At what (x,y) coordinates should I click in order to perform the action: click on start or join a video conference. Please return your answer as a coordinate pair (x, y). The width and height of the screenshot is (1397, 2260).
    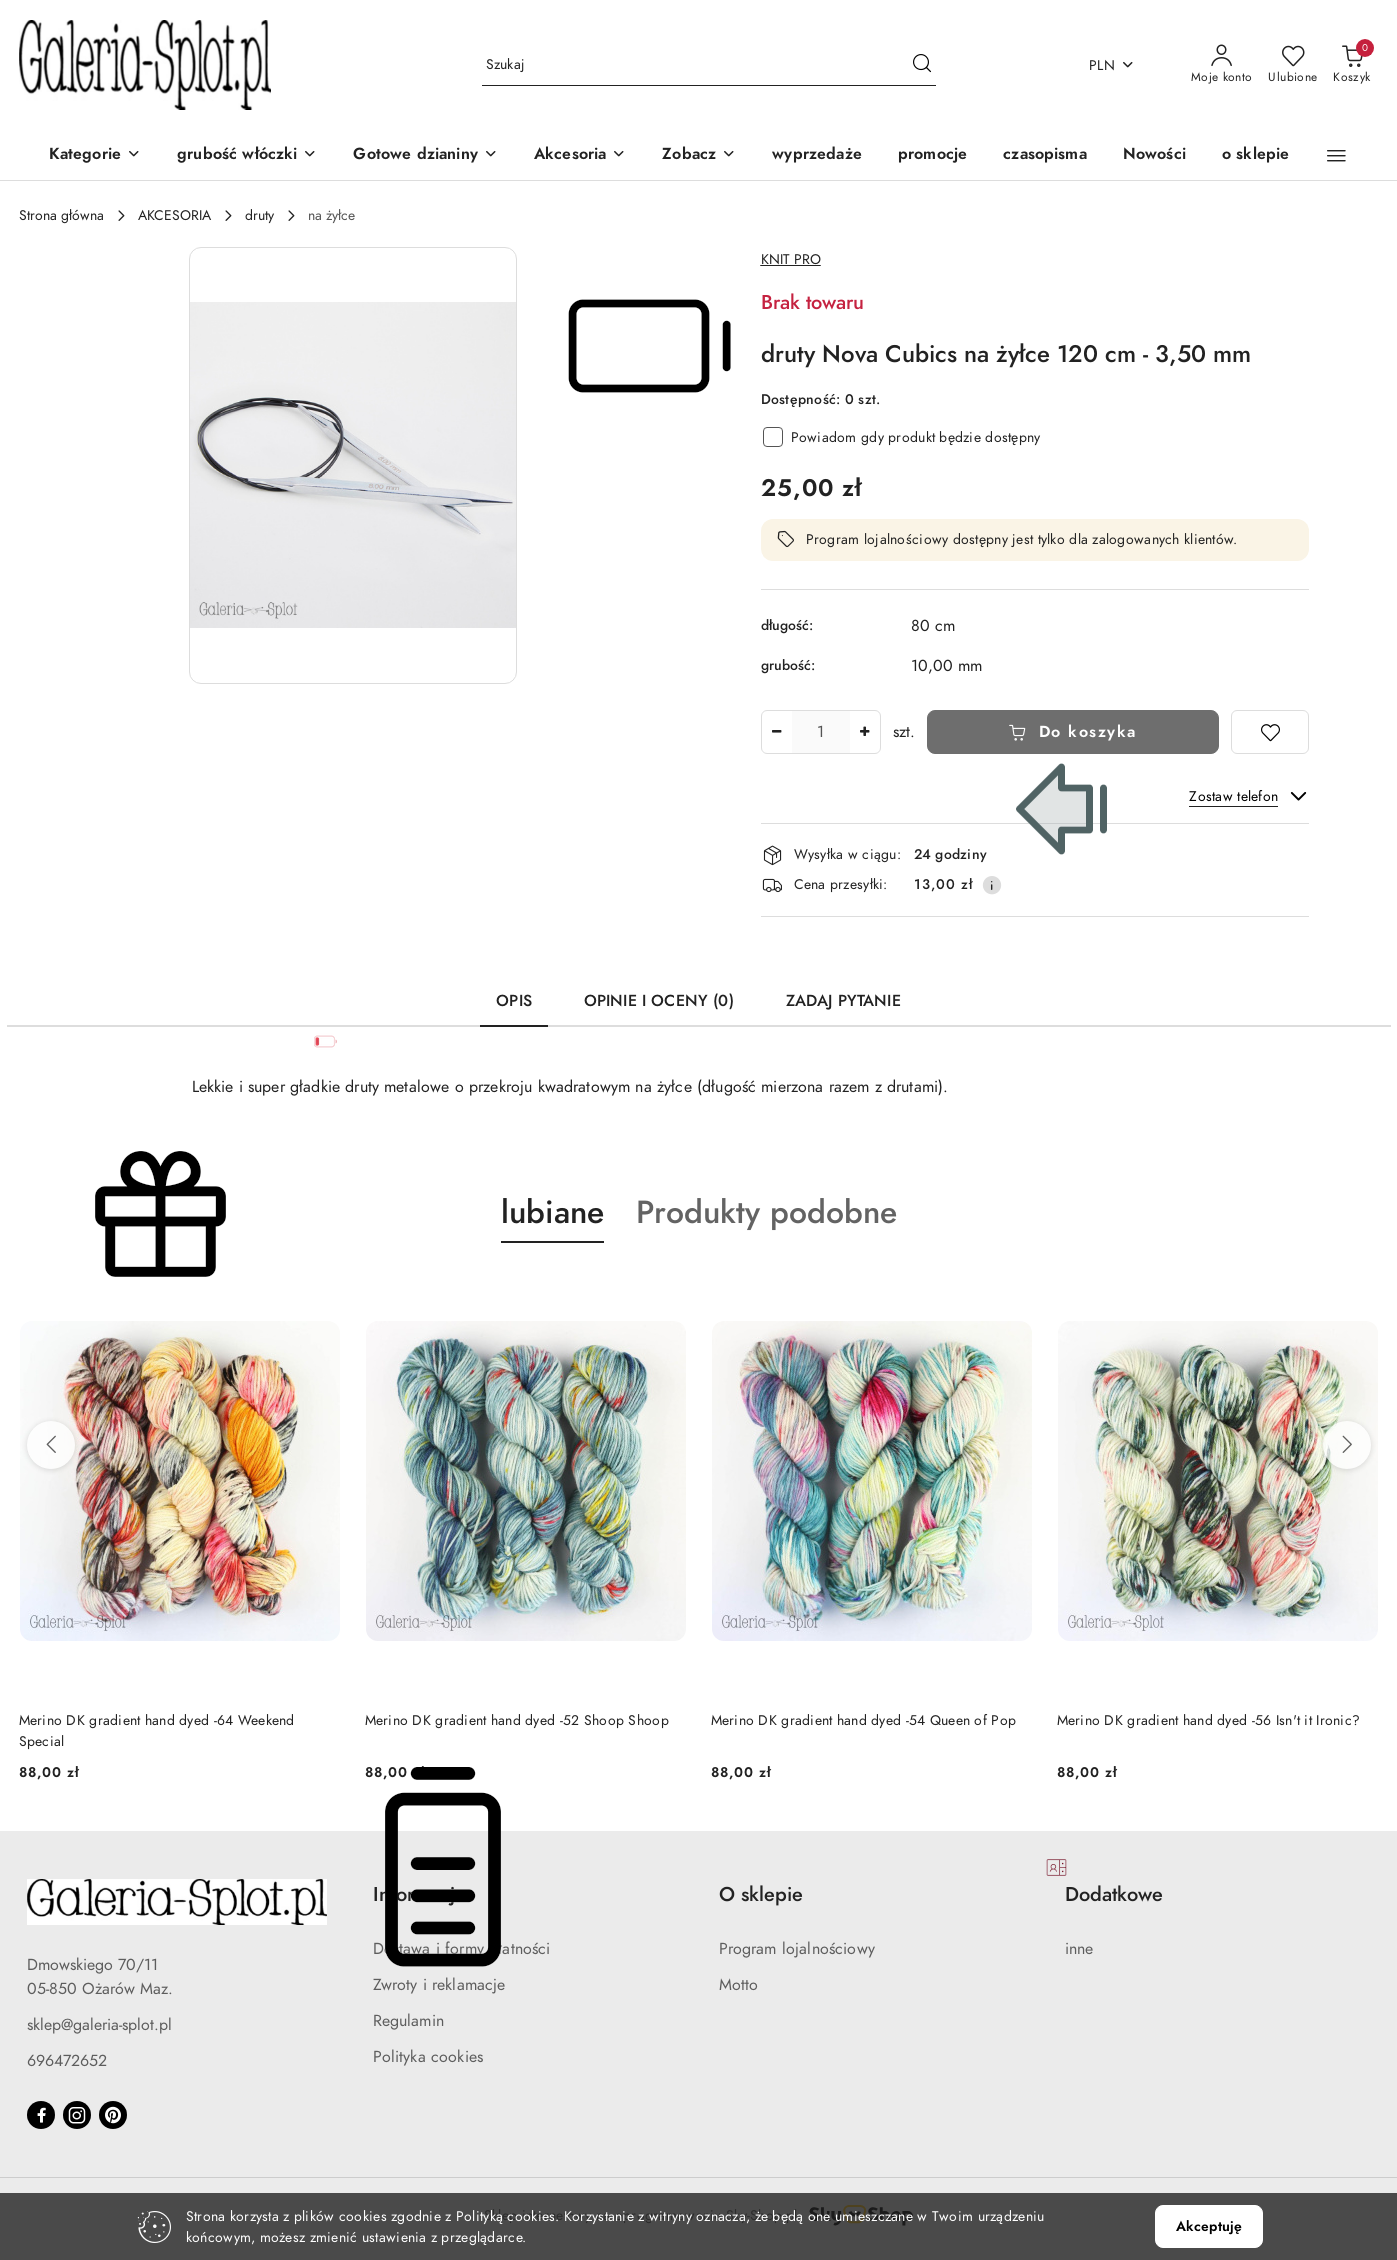
    Looking at the image, I should click on (1056, 1867).